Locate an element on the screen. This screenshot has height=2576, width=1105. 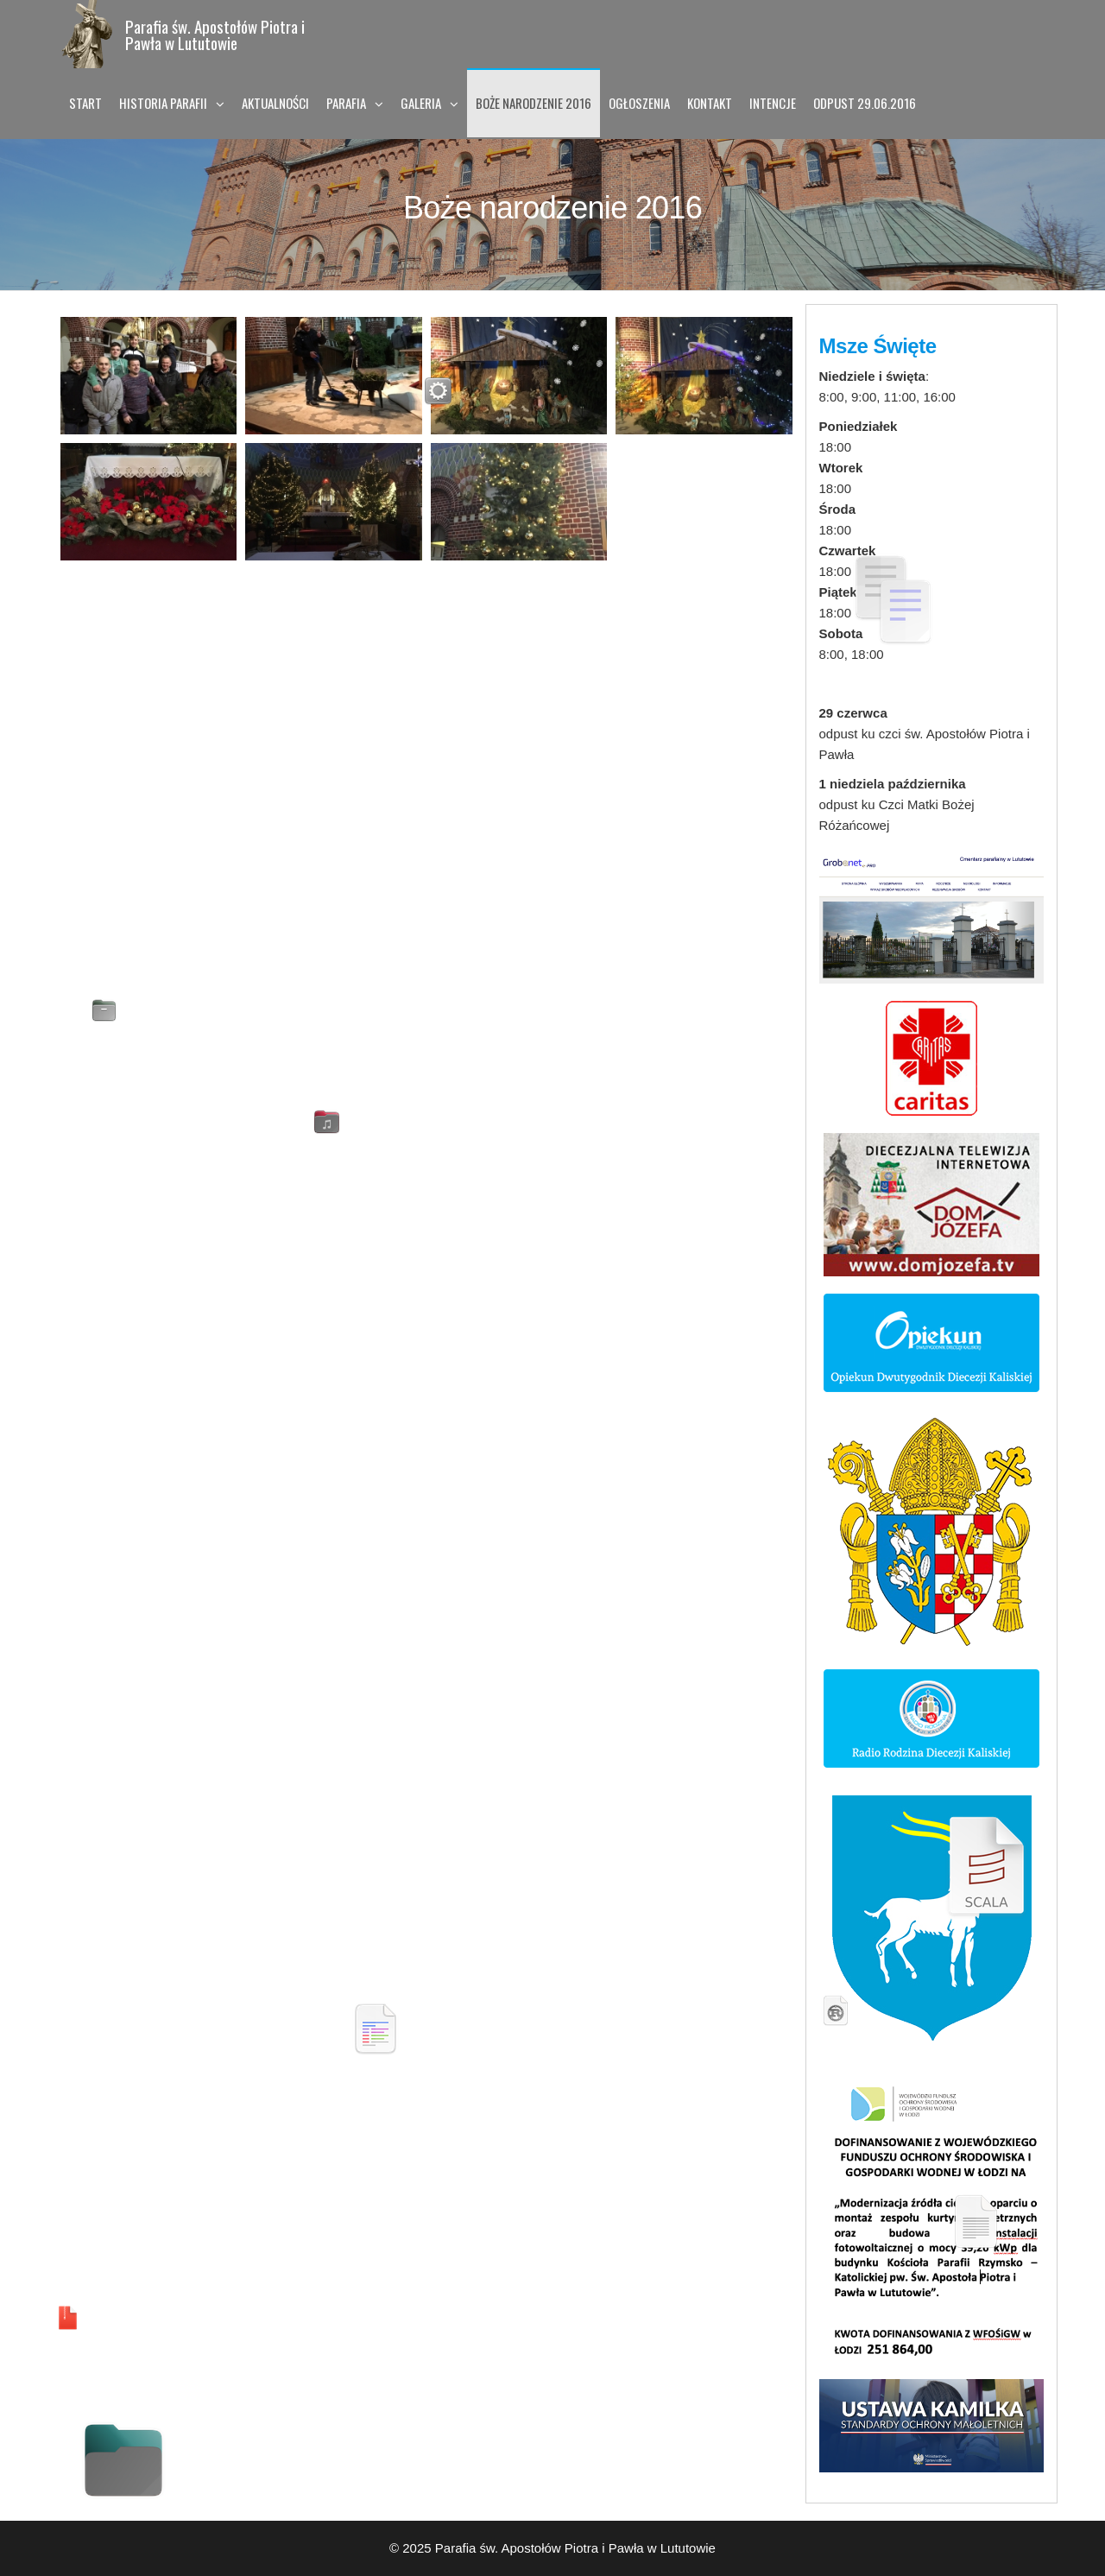
executable application file is located at coordinates (438, 390).